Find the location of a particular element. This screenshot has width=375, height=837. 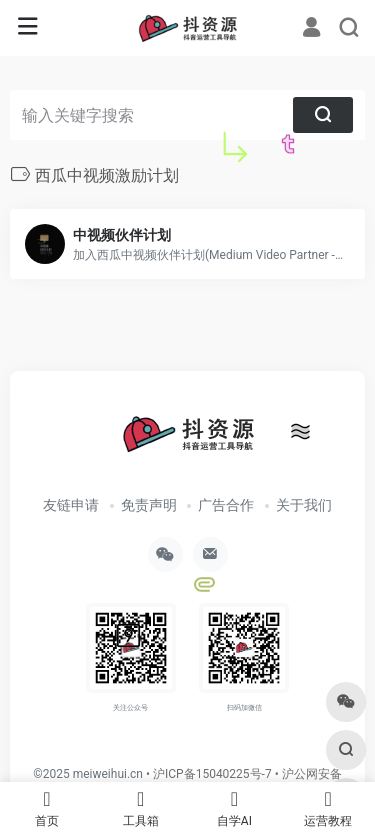

attach a file to your message is located at coordinates (204, 584).